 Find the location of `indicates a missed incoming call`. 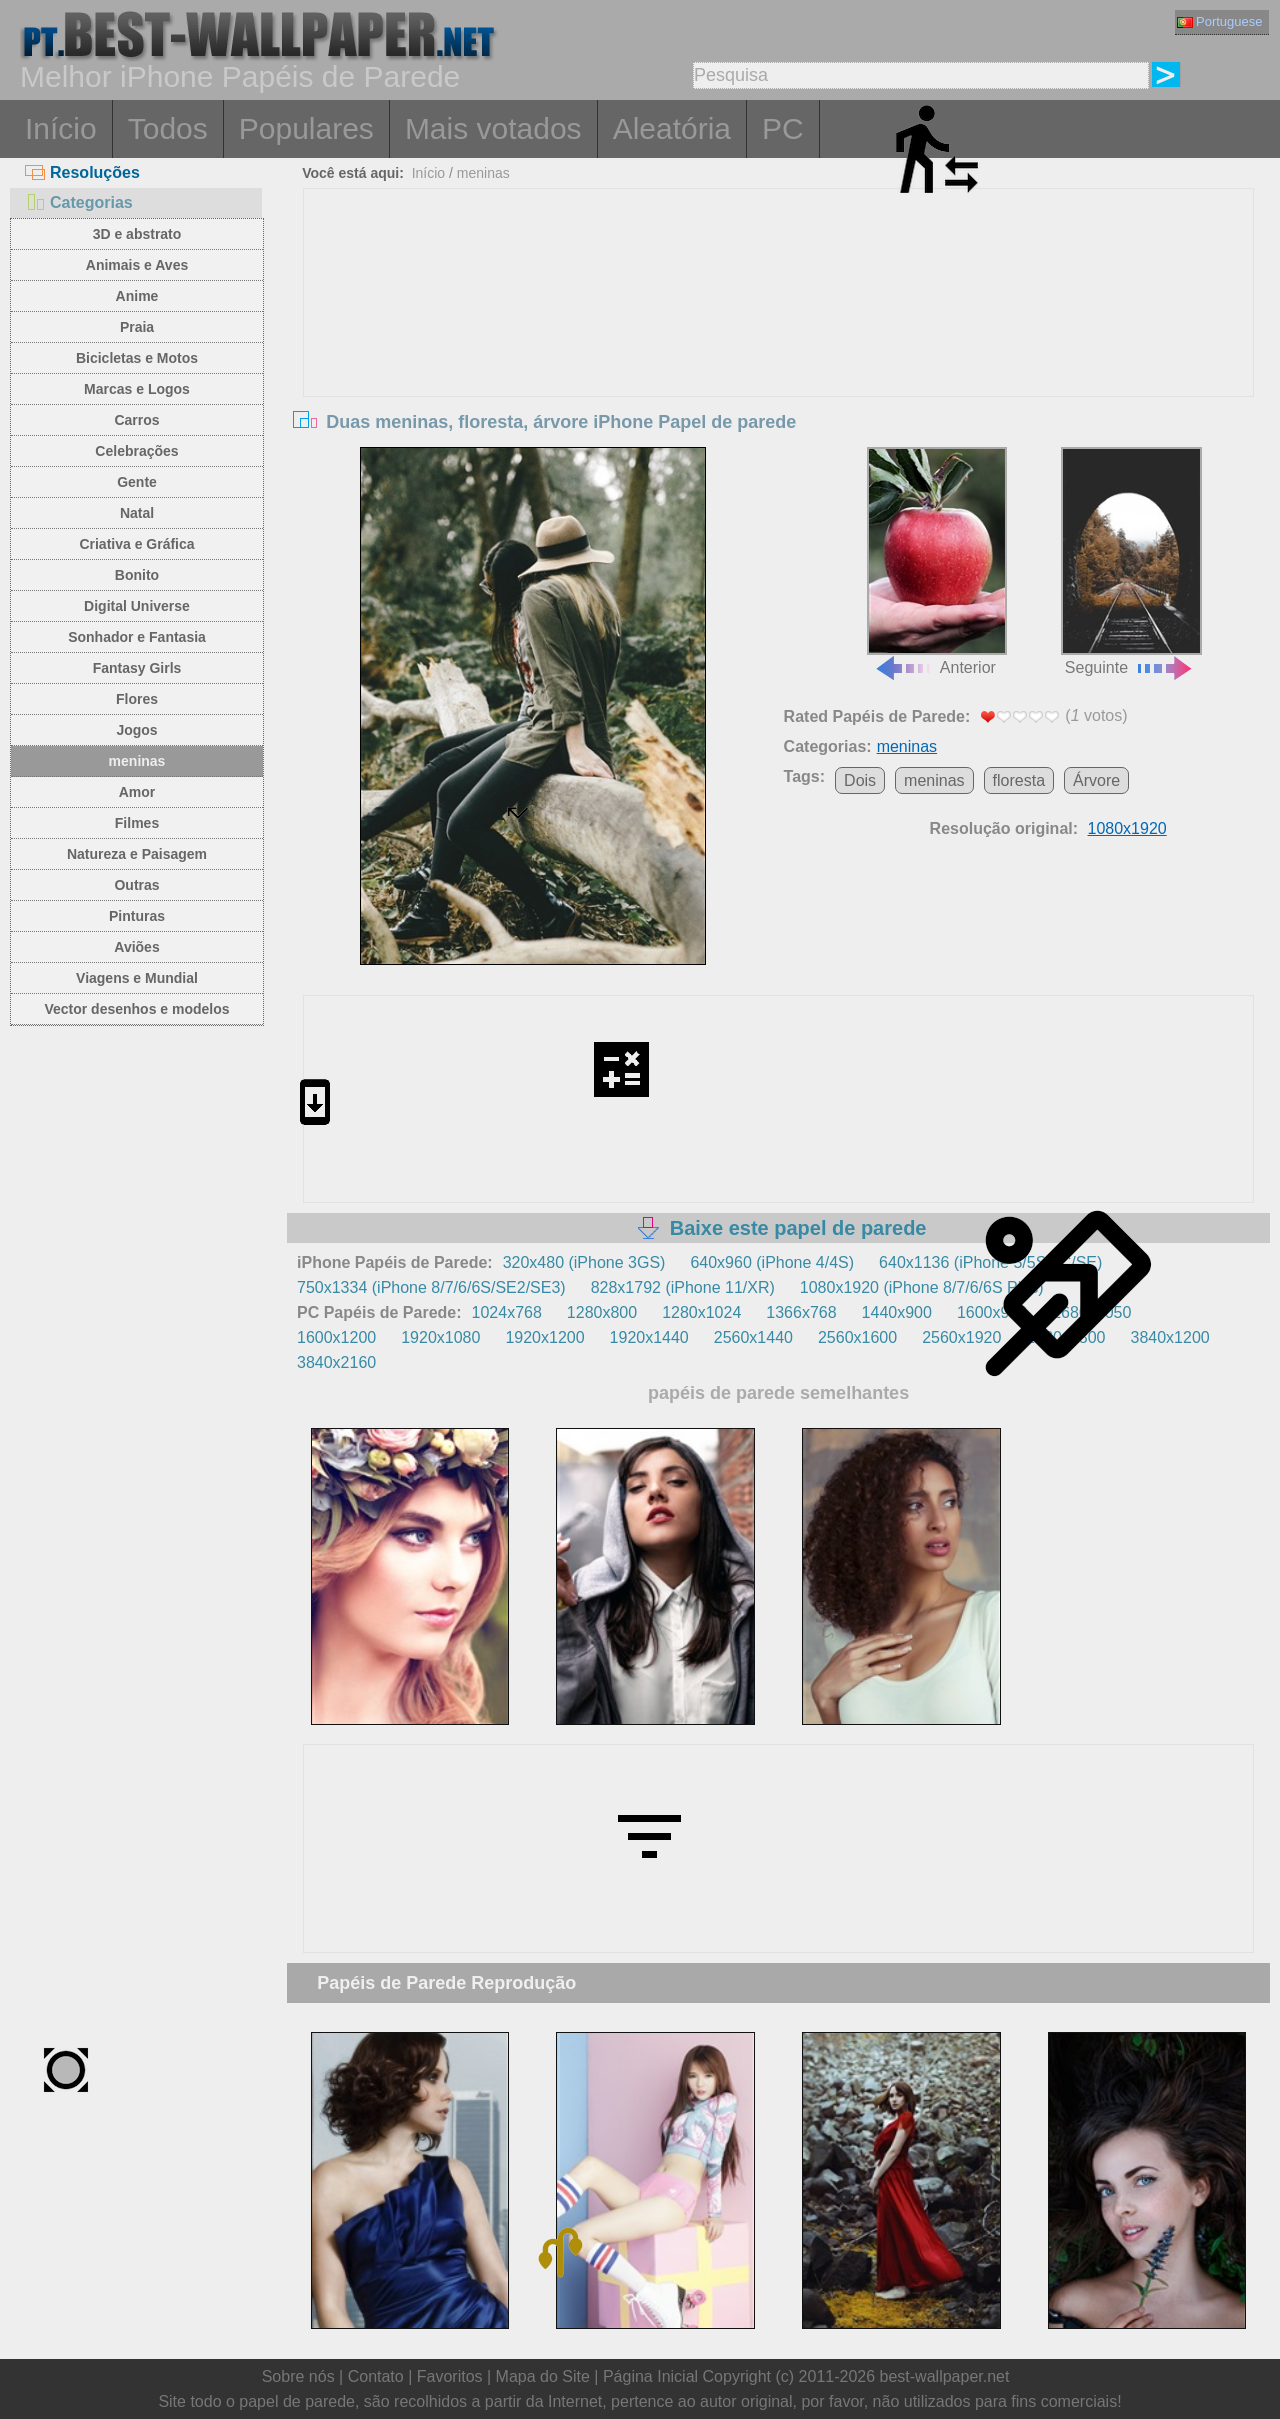

indicates a missed incoming call is located at coordinates (518, 813).